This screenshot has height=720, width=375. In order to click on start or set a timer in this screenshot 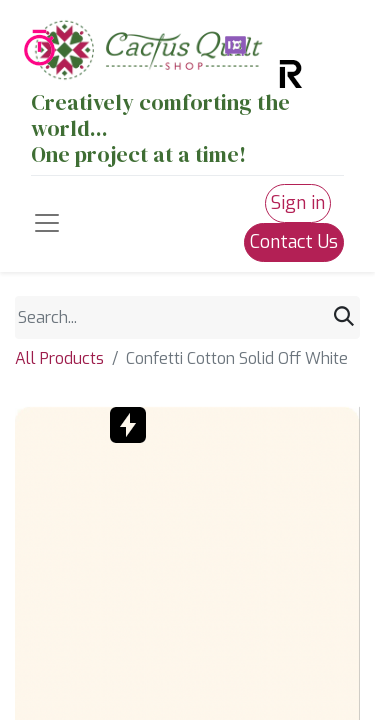, I will do `click(39, 48)`.